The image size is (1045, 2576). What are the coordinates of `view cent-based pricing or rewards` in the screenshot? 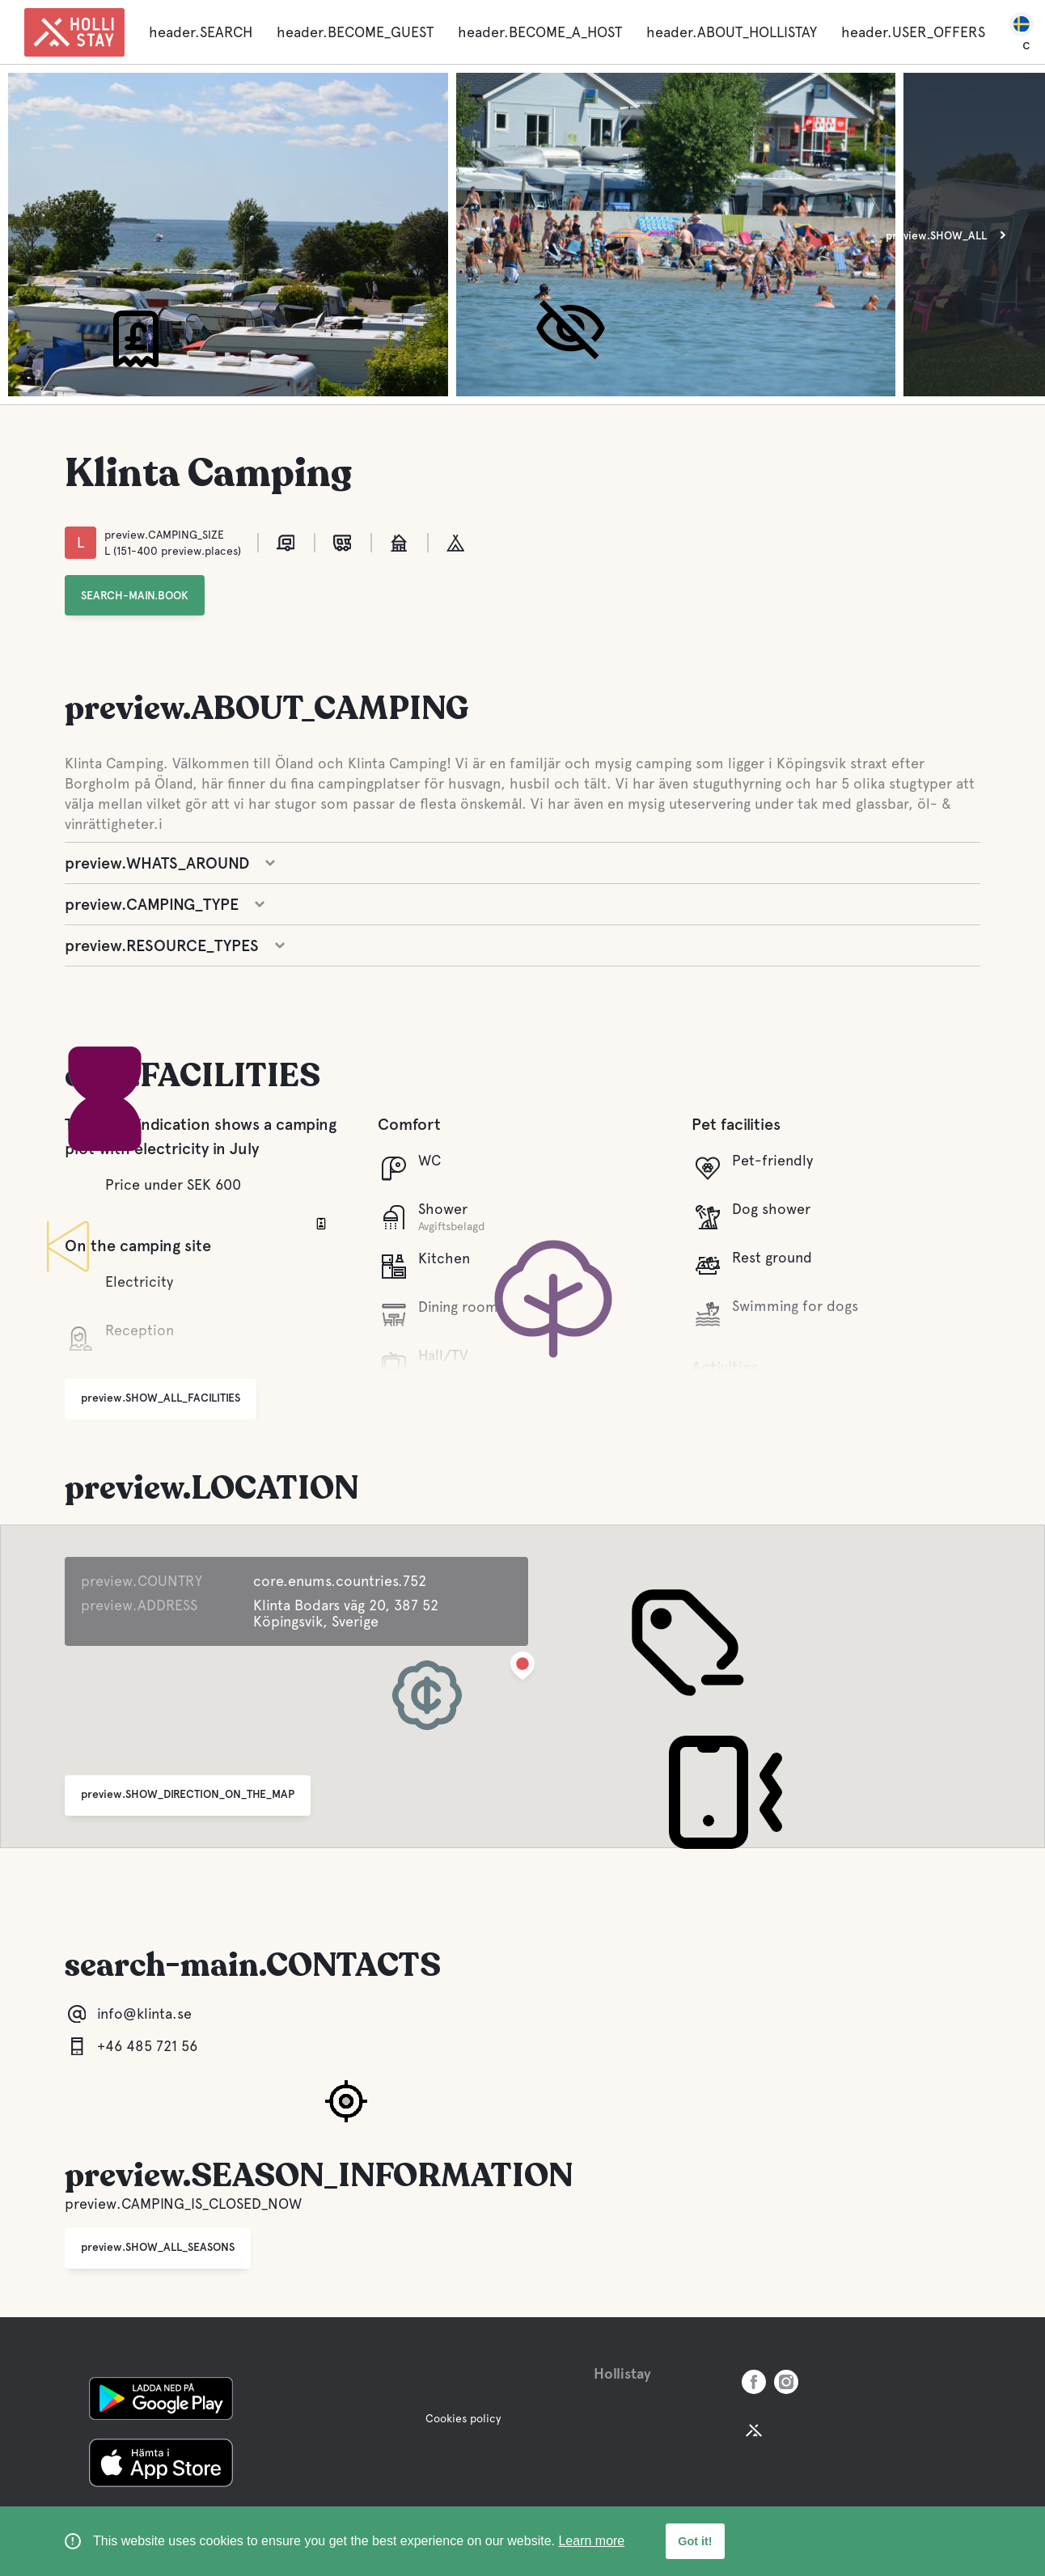 It's located at (427, 1695).